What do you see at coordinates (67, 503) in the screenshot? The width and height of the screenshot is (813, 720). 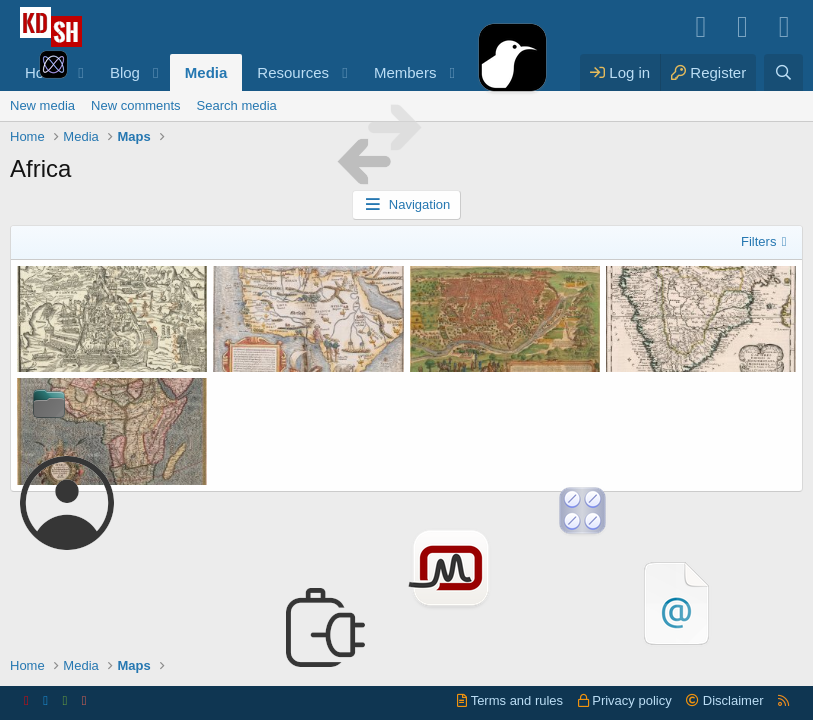 I see `view user accounts or profiles` at bounding box center [67, 503].